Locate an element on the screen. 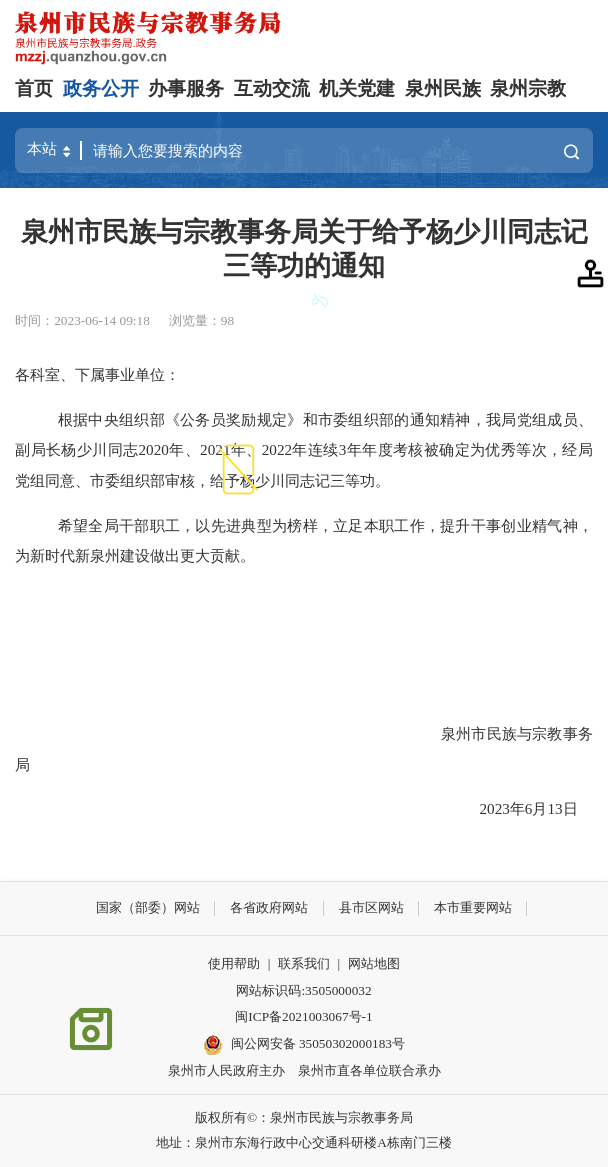 The width and height of the screenshot is (608, 1167). access gaming or controller settings is located at coordinates (590, 274).